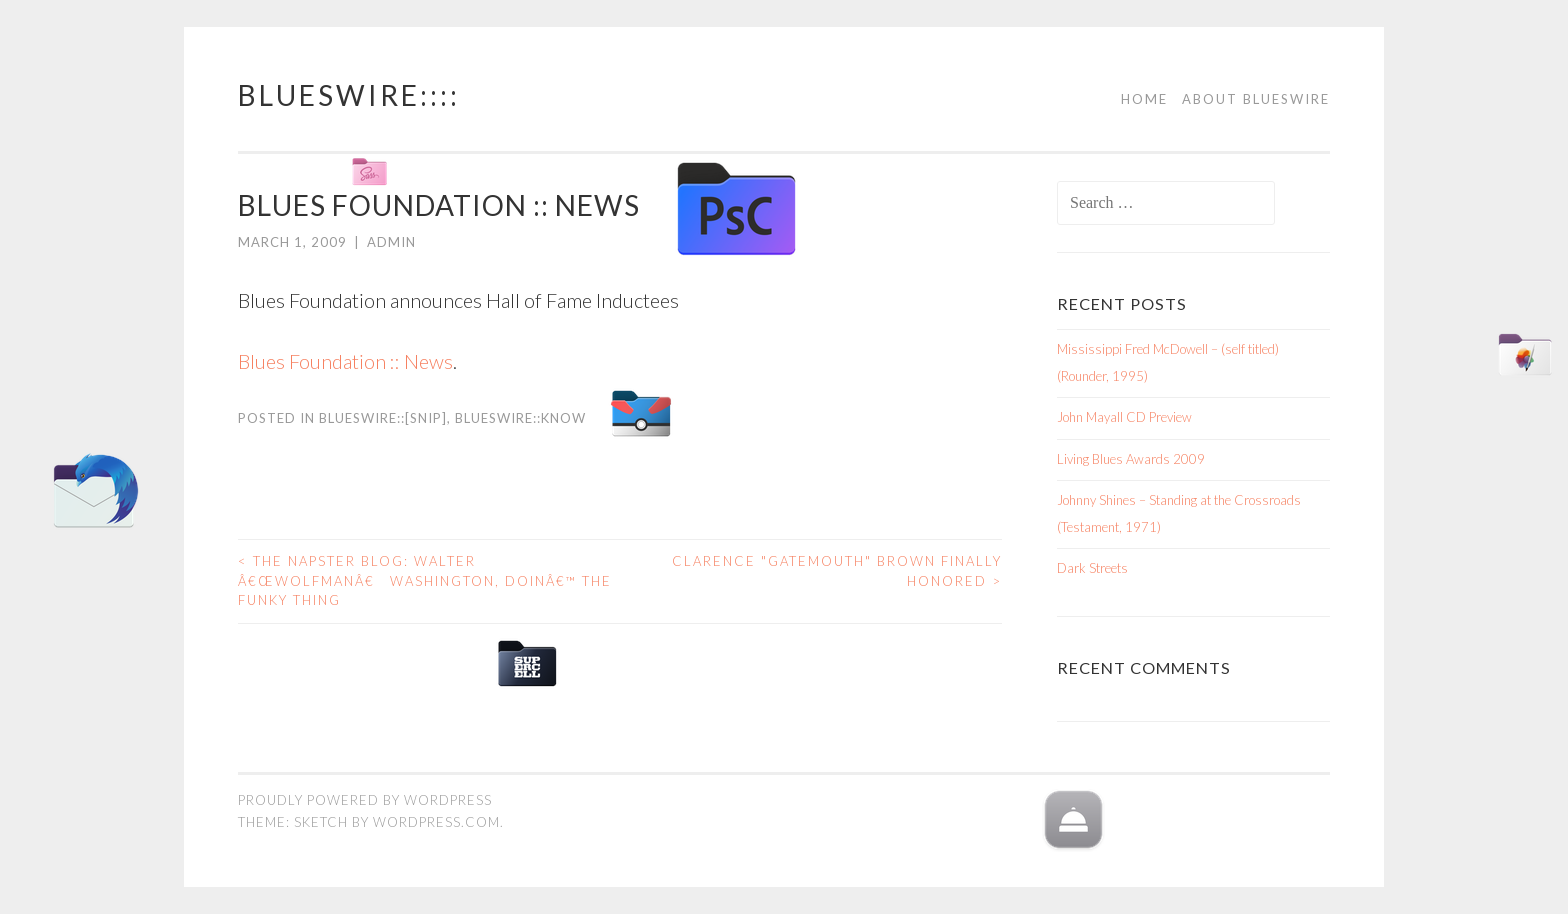  Describe the element at coordinates (736, 212) in the screenshot. I see `open folder containing adobe photoshop classic files` at that location.